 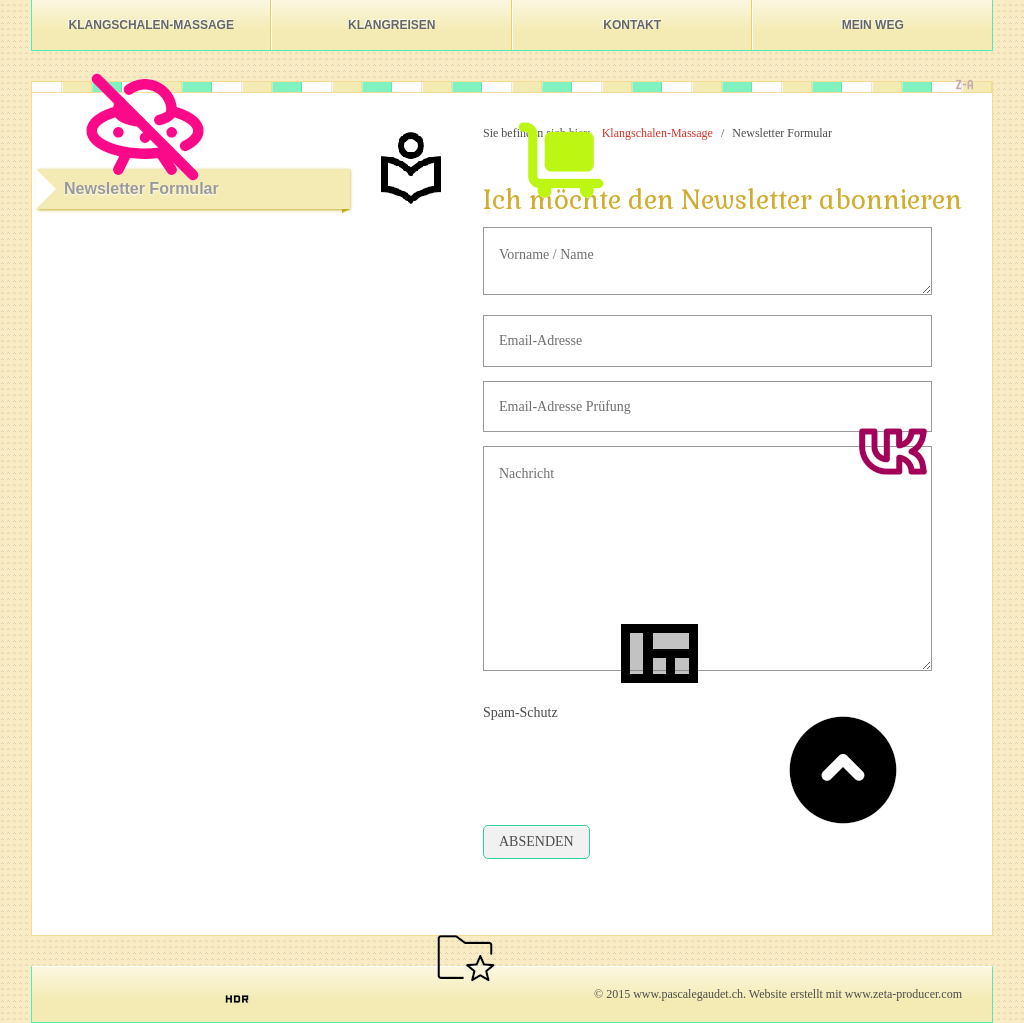 I want to click on switch to quilt or mosaic view layout, so click(x=657, y=656).